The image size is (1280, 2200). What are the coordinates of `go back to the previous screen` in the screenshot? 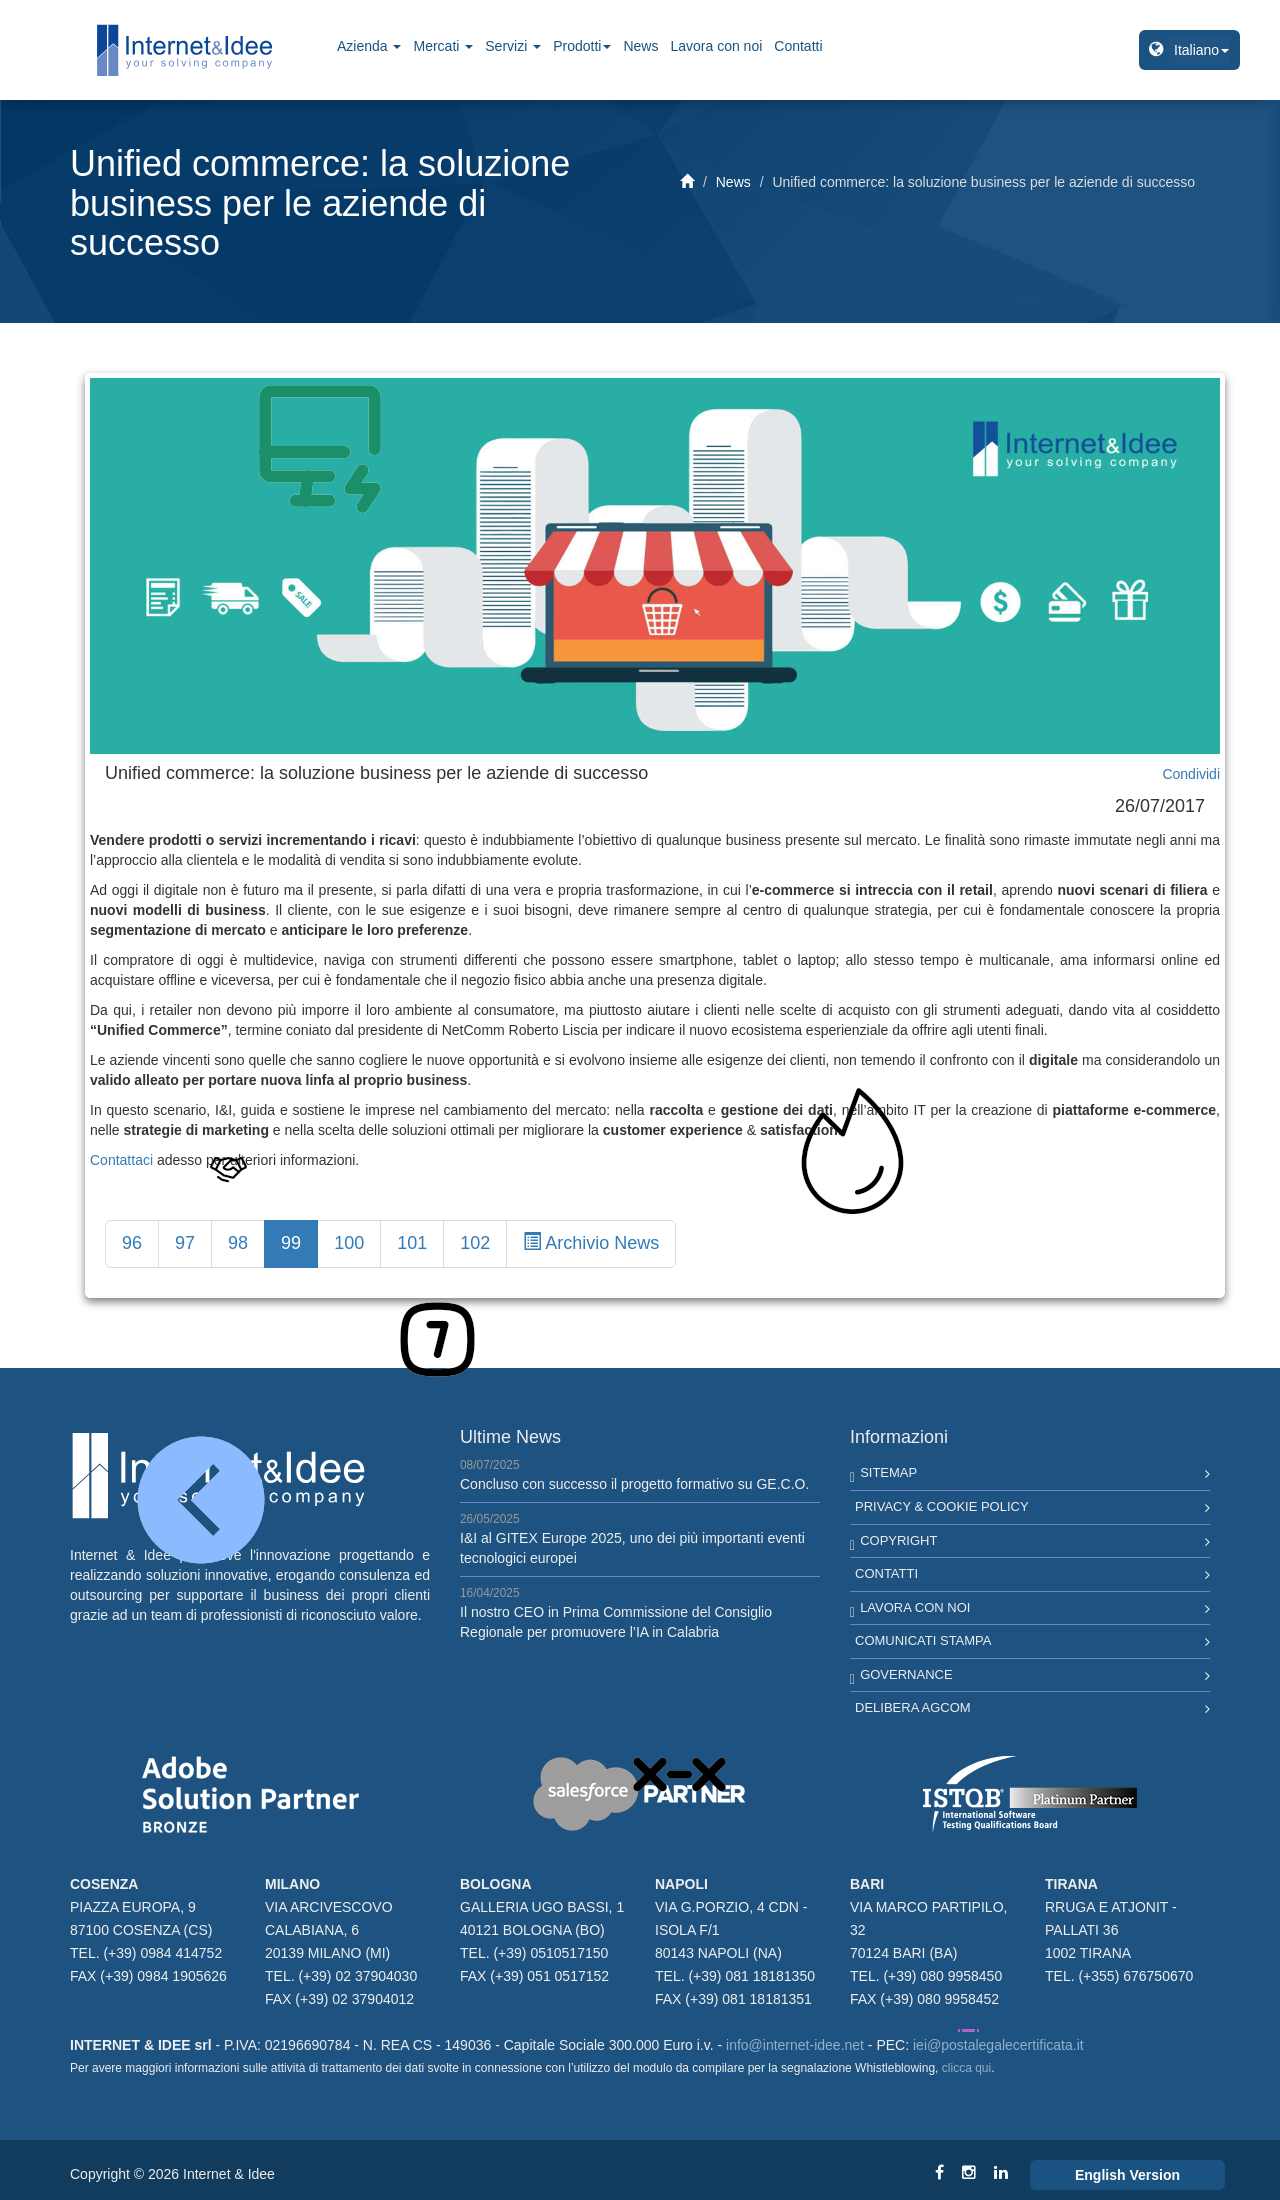 It's located at (201, 1500).